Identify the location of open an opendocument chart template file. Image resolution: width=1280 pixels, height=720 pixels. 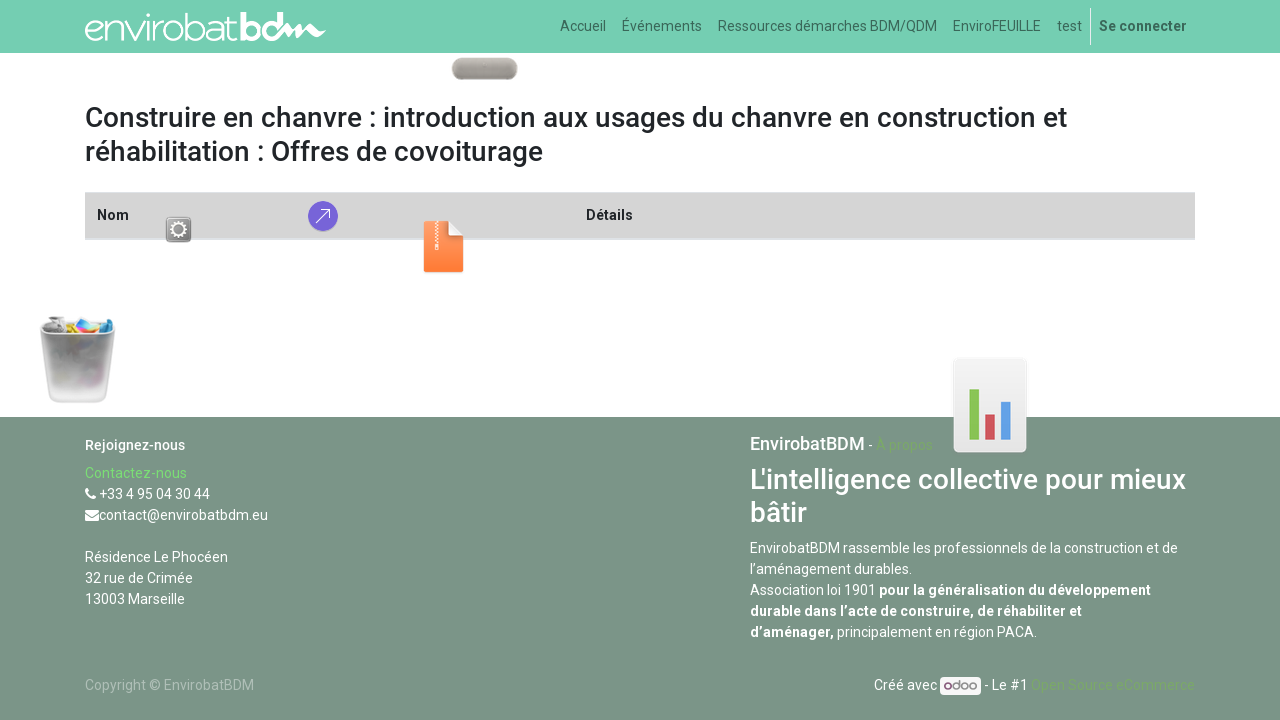
(990, 405).